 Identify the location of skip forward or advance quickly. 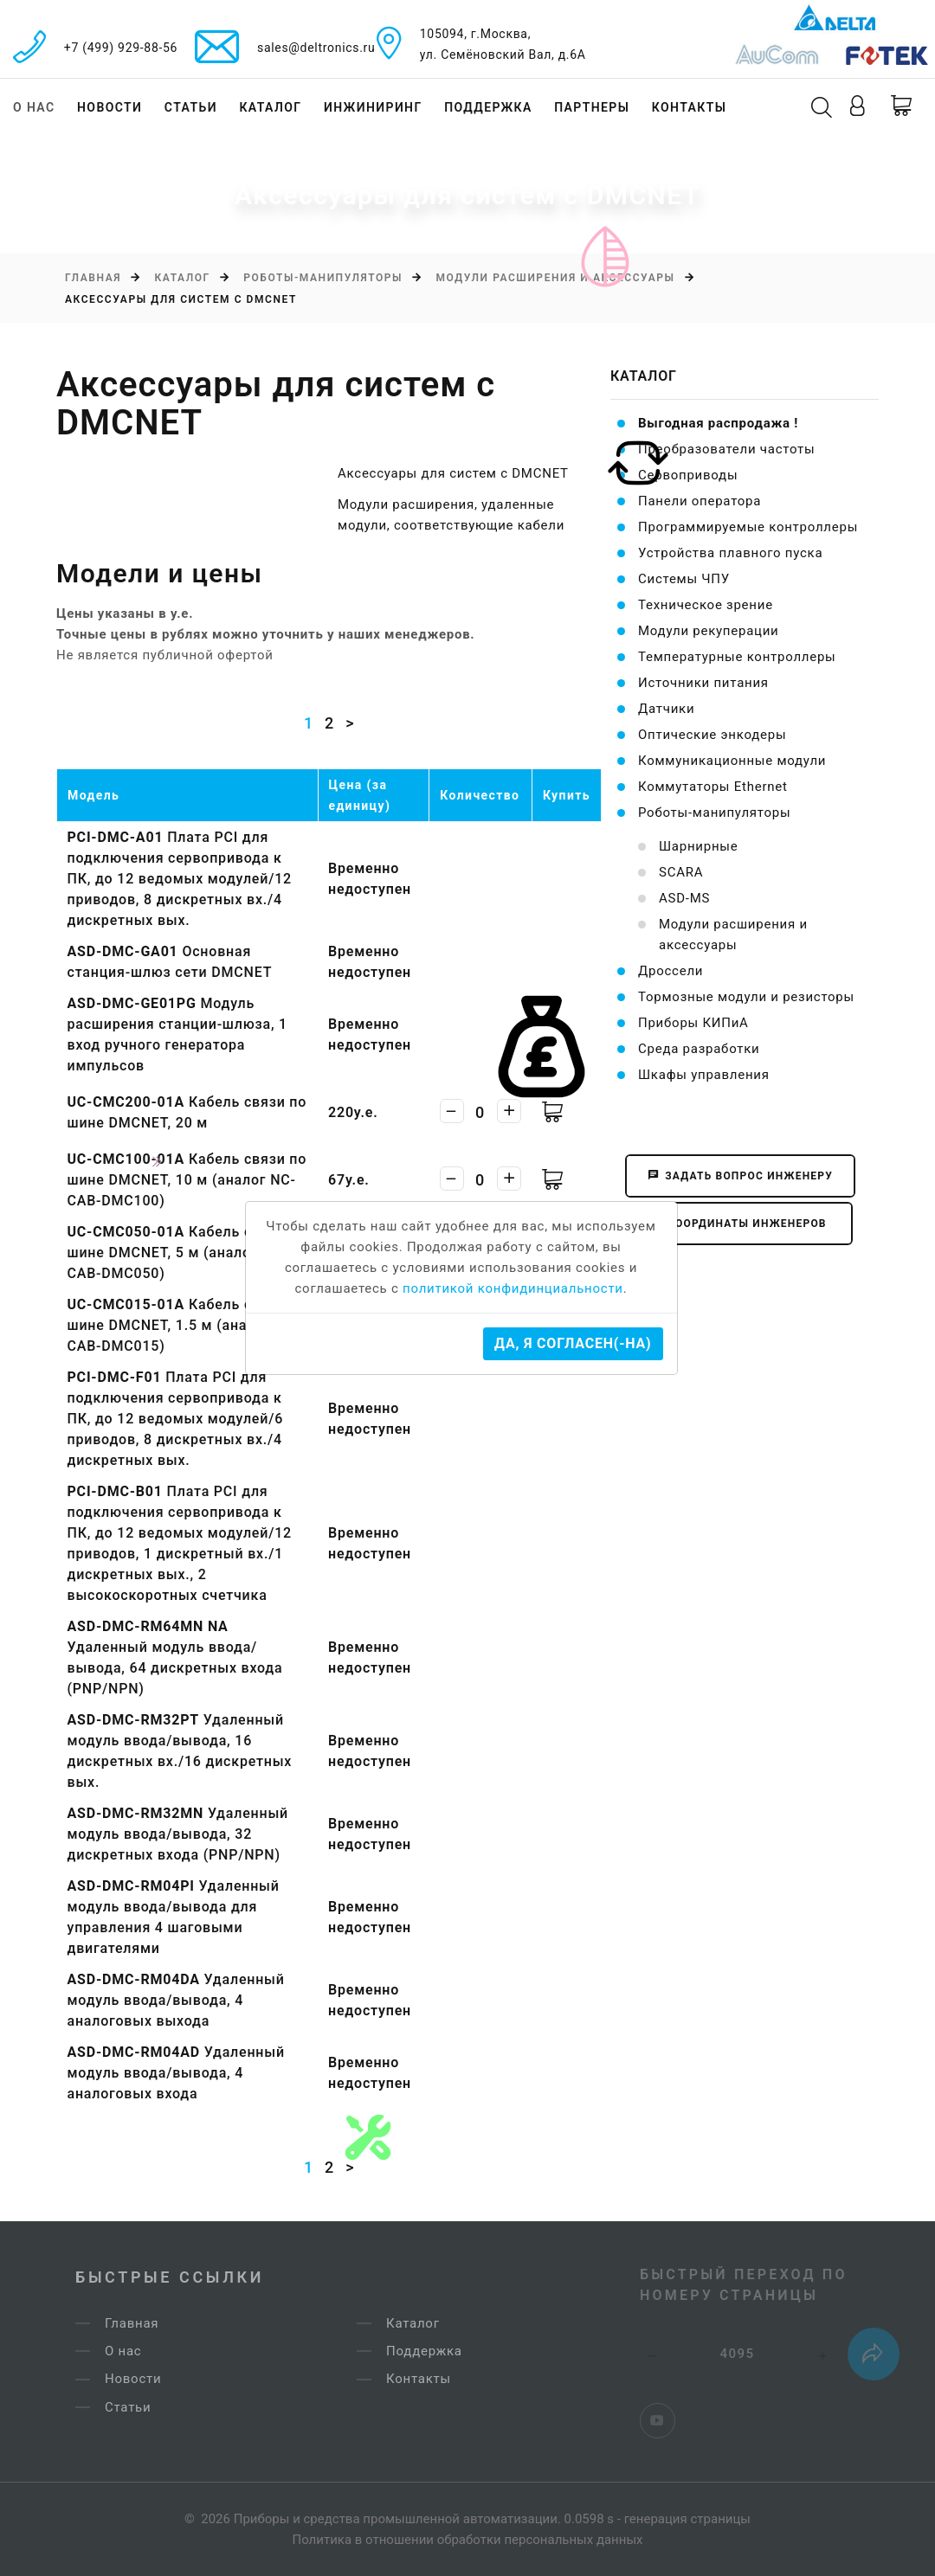
(157, 1161).